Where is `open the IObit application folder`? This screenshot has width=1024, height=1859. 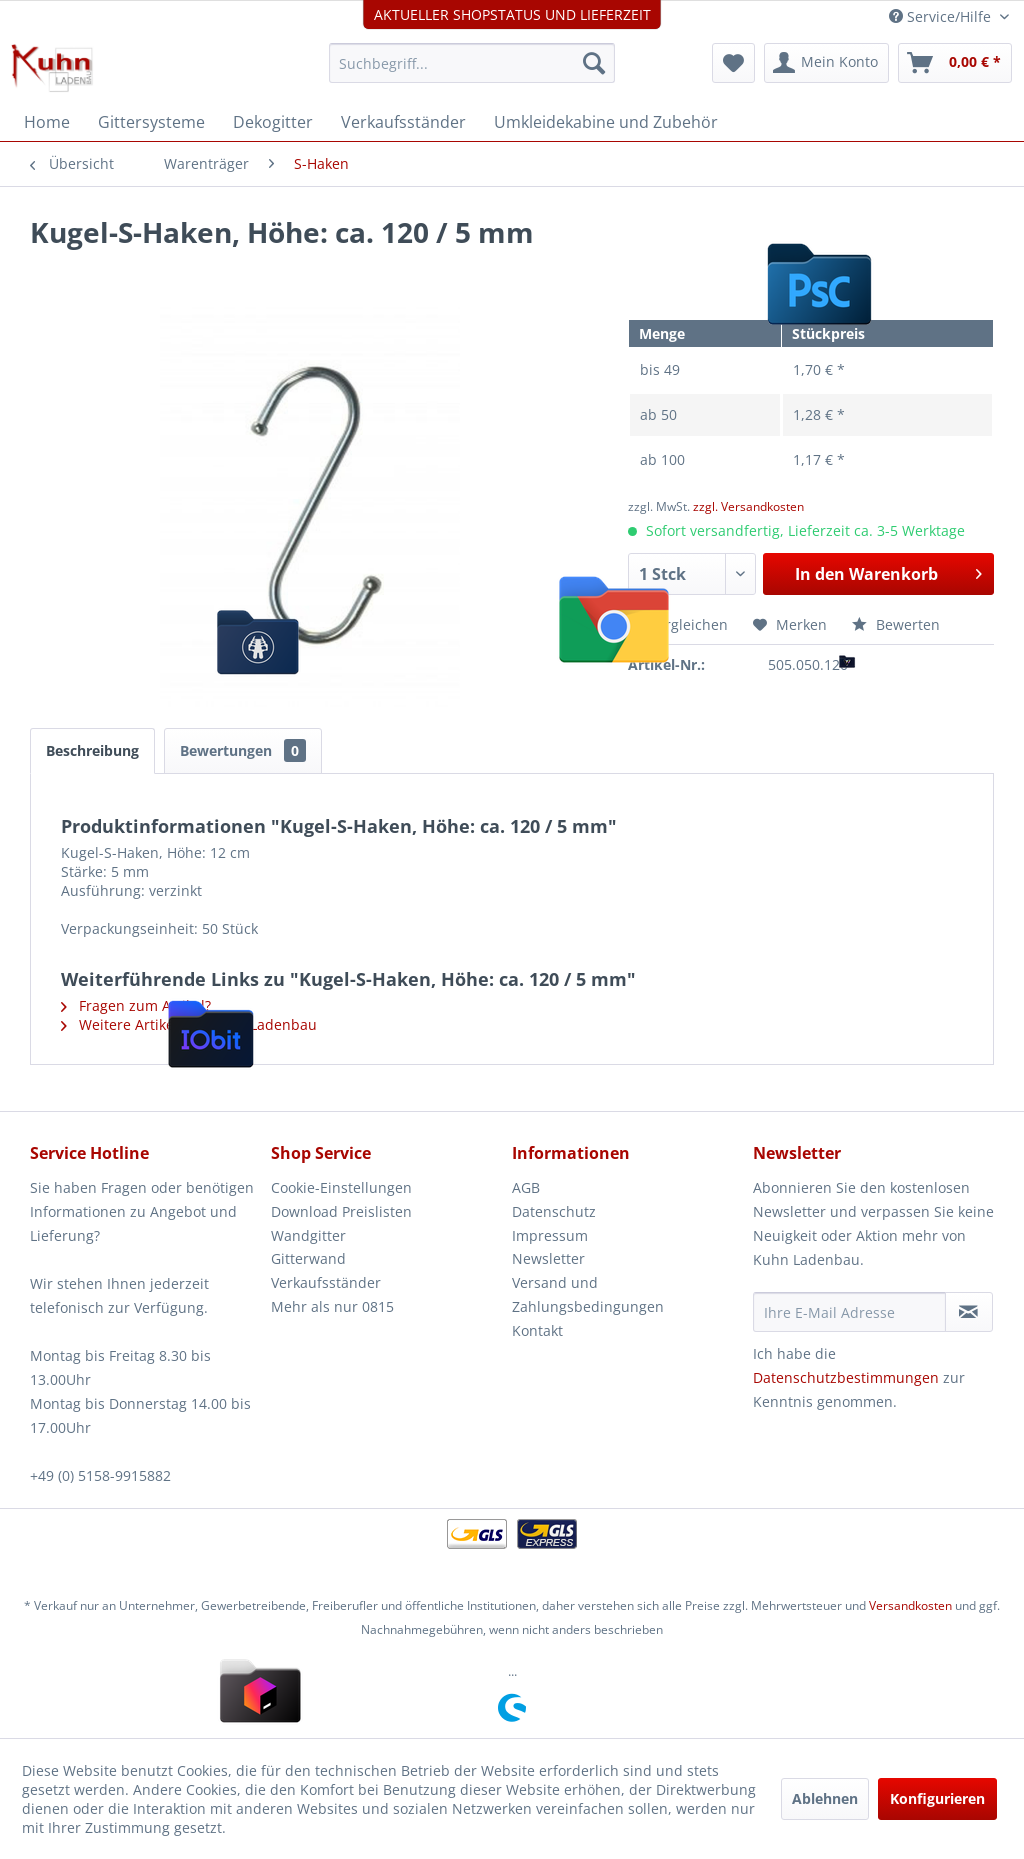
open the IObit application folder is located at coordinates (210, 1036).